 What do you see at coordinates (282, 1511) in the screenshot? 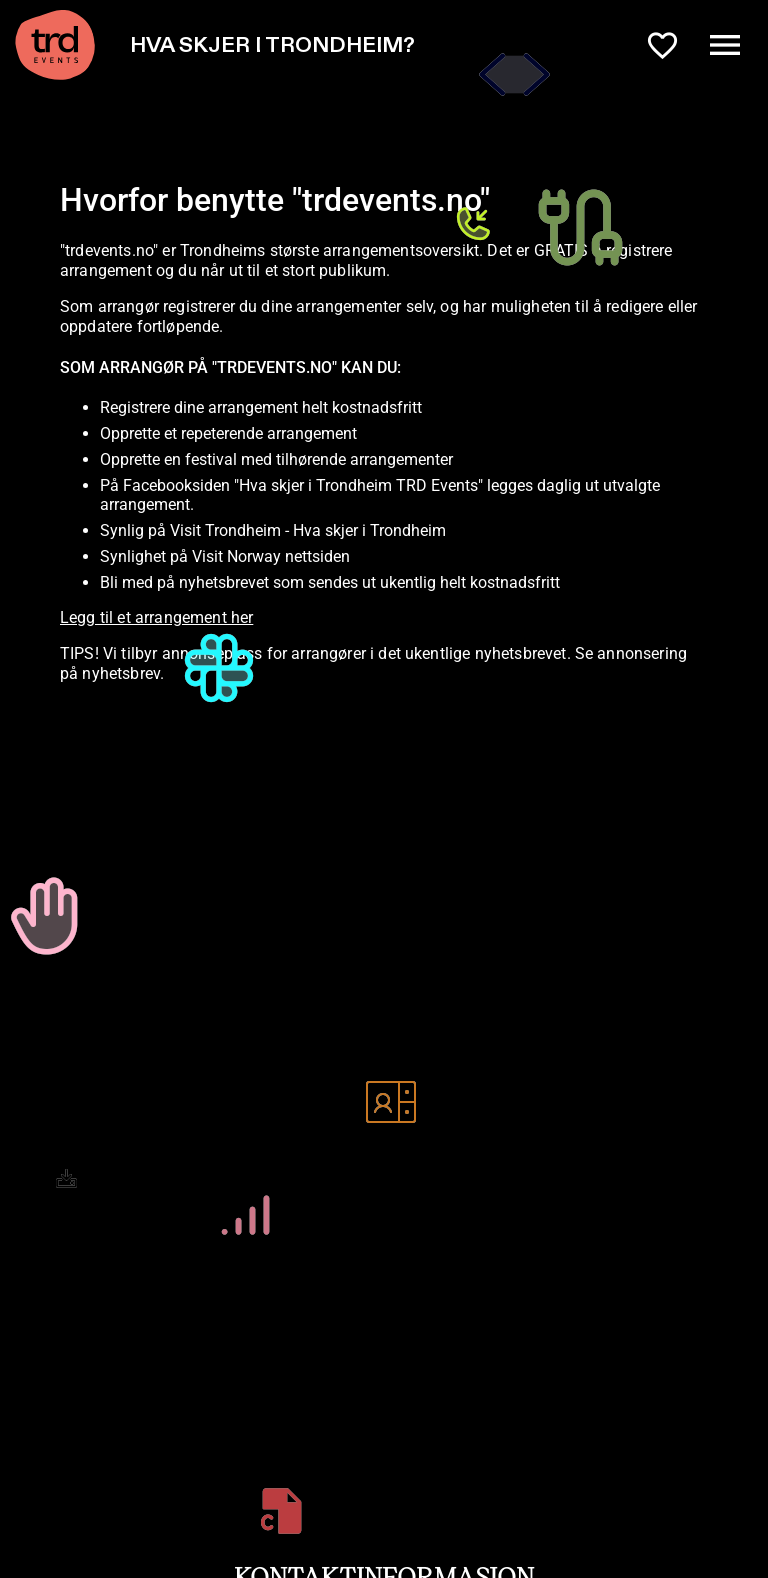
I see `a C programming language source file` at bounding box center [282, 1511].